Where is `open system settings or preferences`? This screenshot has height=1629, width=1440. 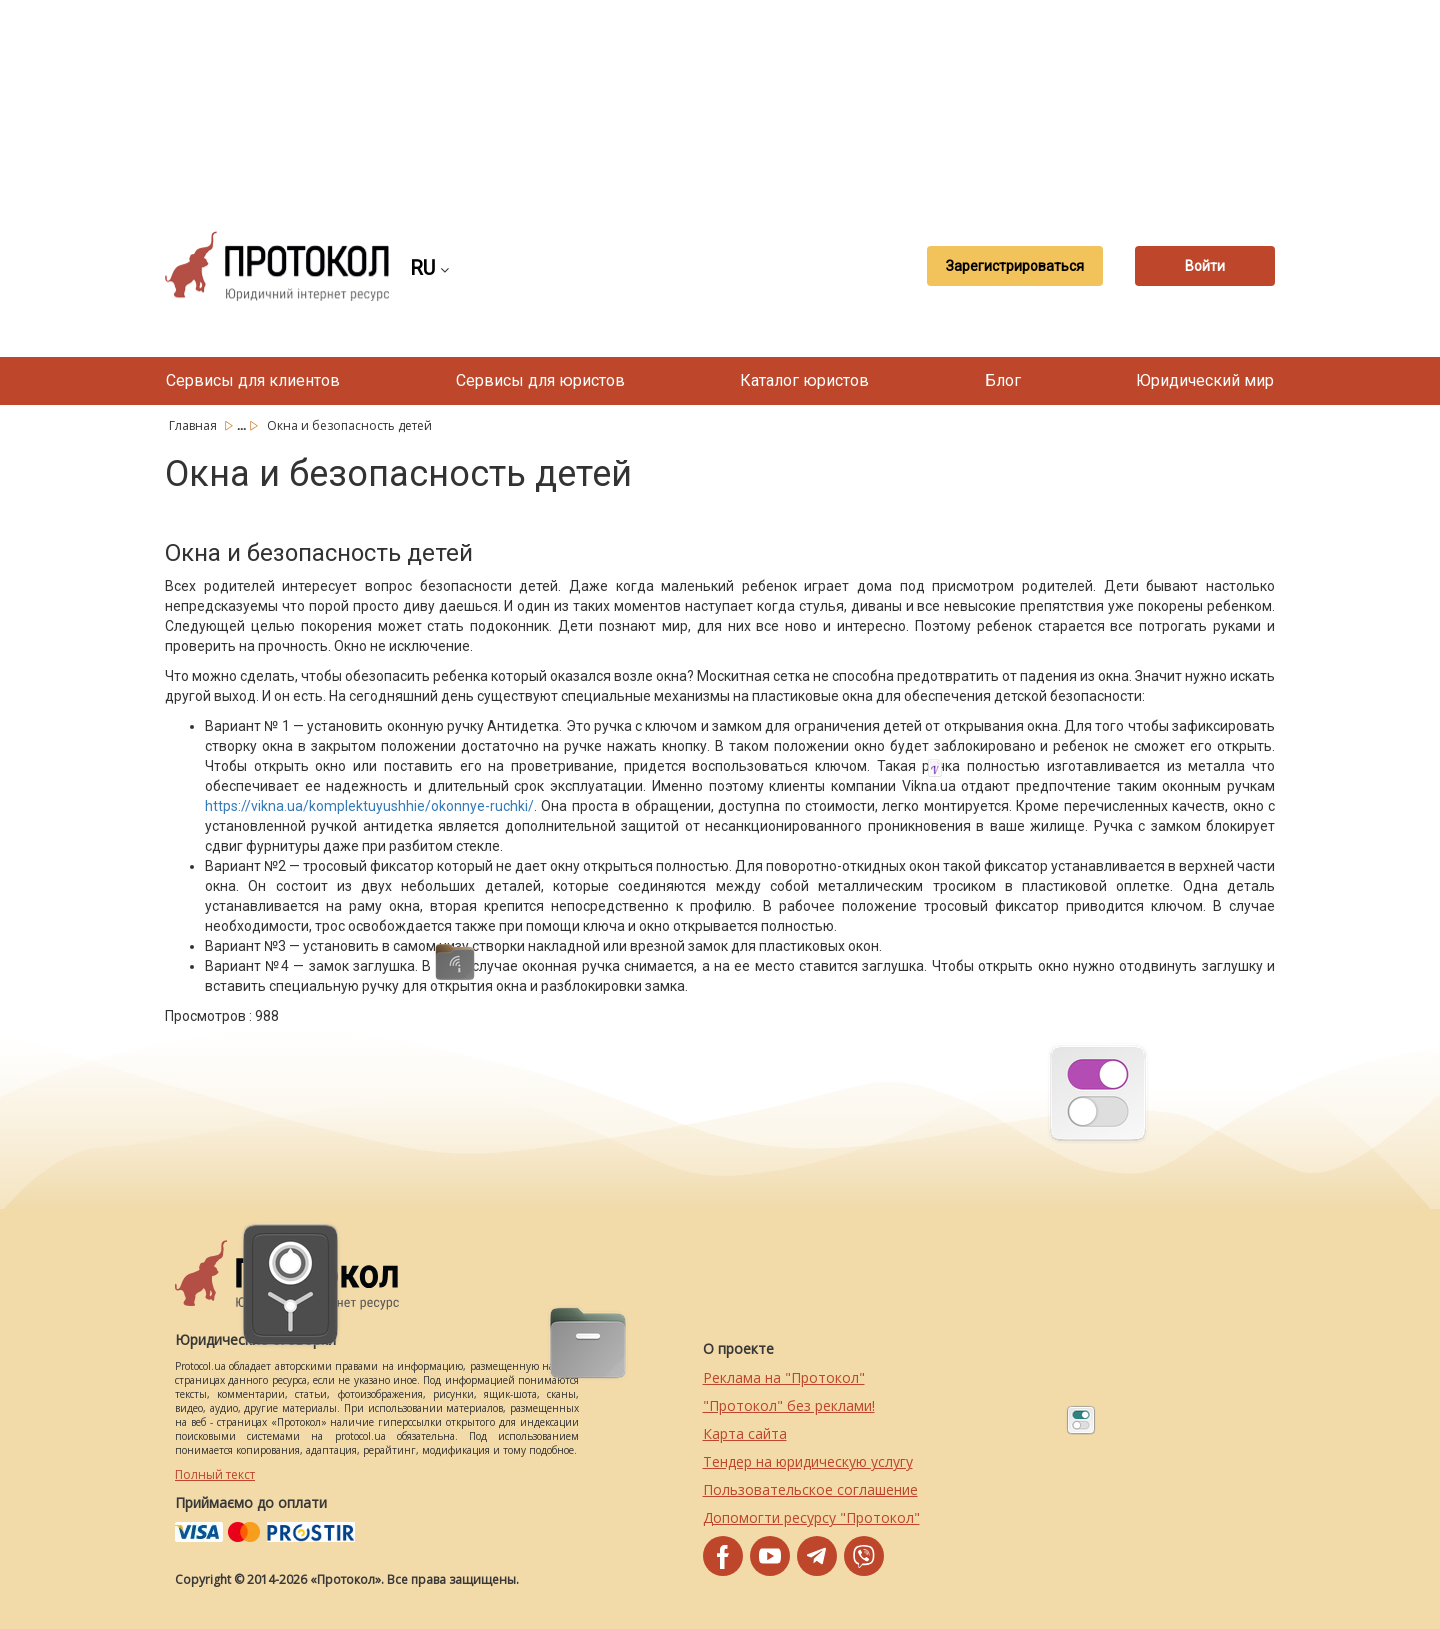 open system settings or preferences is located at coordinates (1098, 1093).